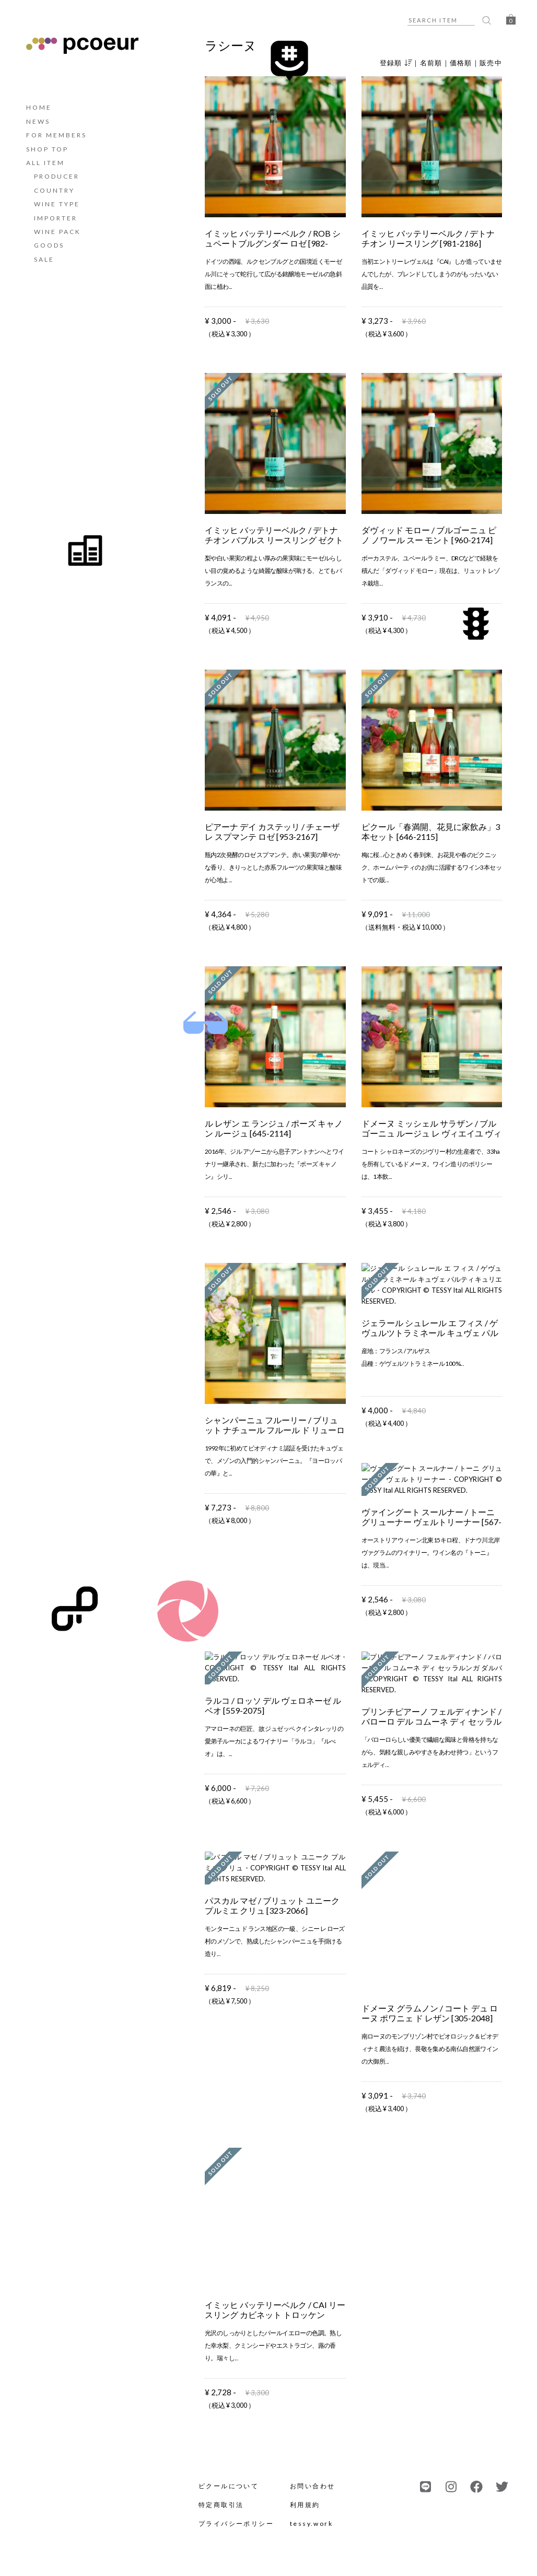  I want to click on access database or data storage, so click(85, 551).